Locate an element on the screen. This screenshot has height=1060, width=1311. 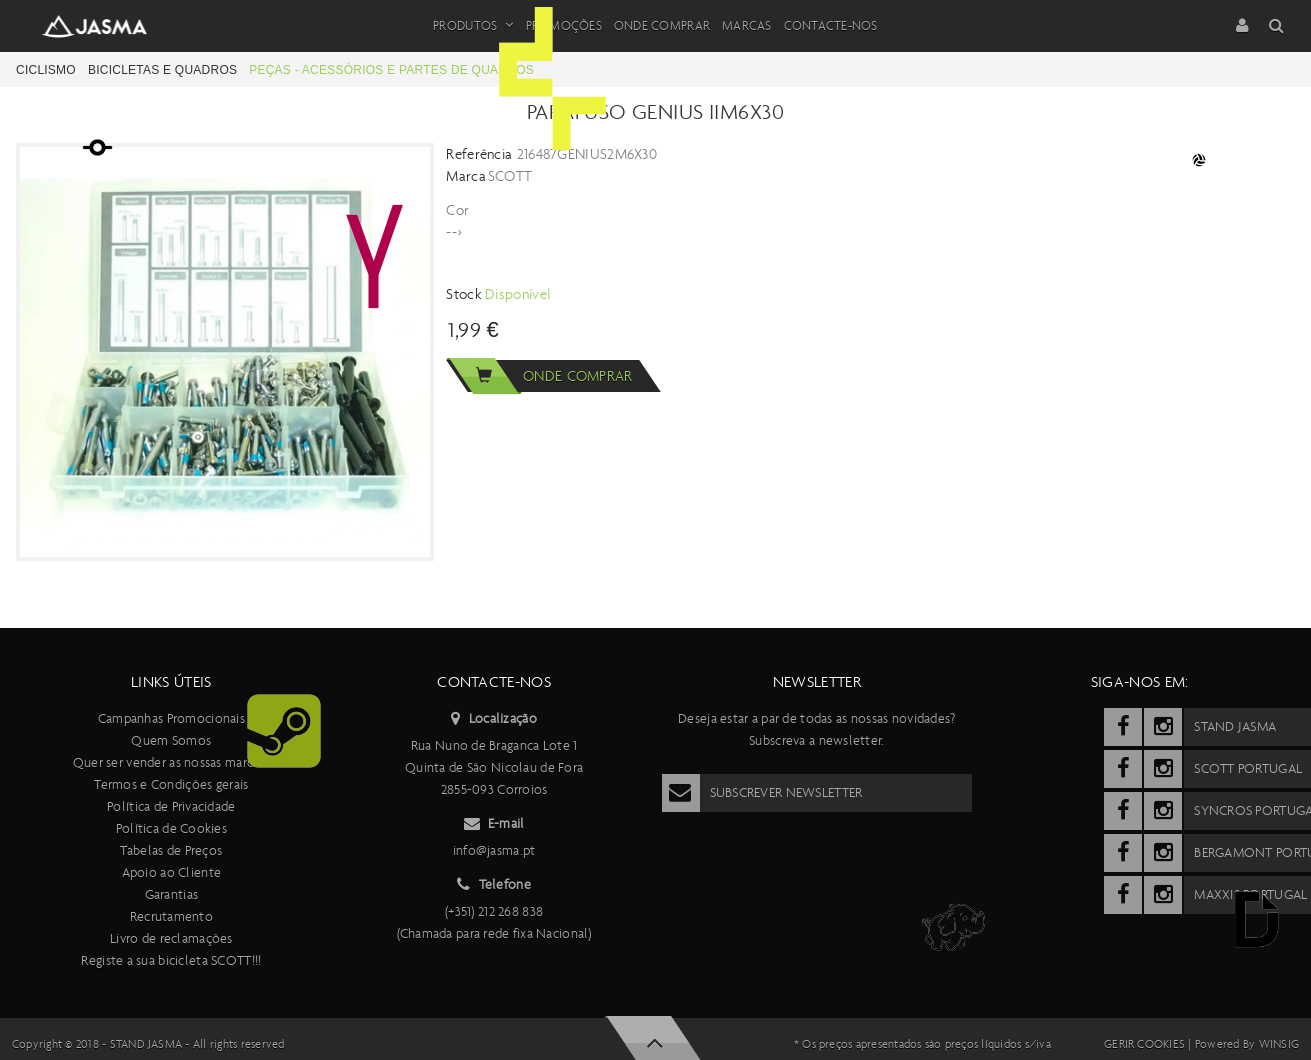
dochub logo - access document signing and editing platform is located at coordinates (1257, 919).